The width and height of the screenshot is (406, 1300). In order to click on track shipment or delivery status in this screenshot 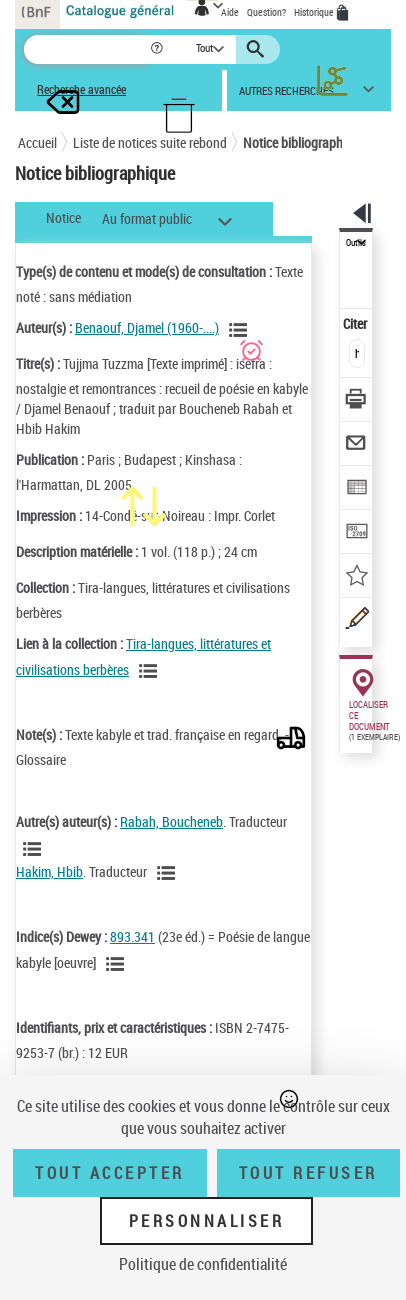, I will do `click(291, 738)`.